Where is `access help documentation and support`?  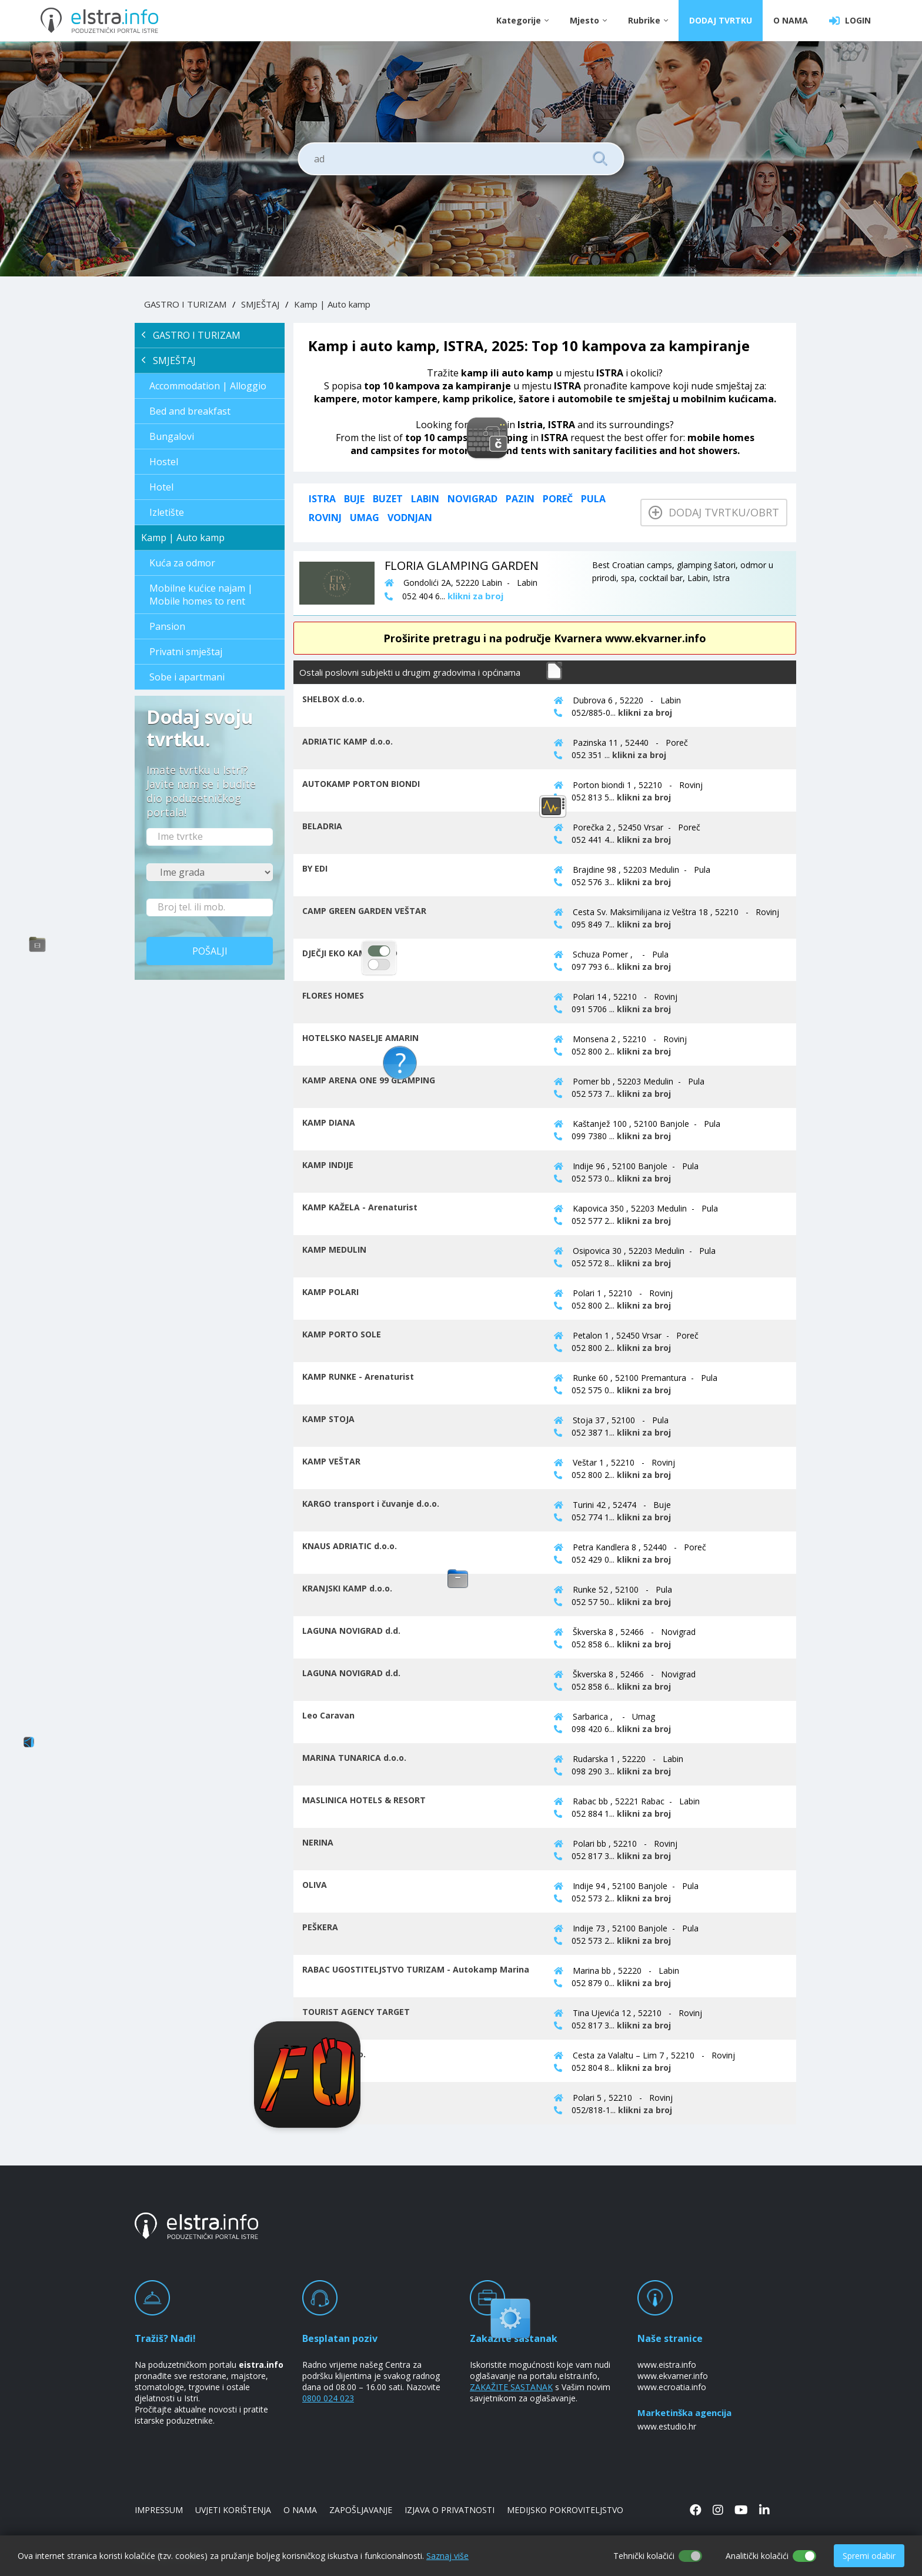
access help documentation and support is located at coordinates (400, 1063).